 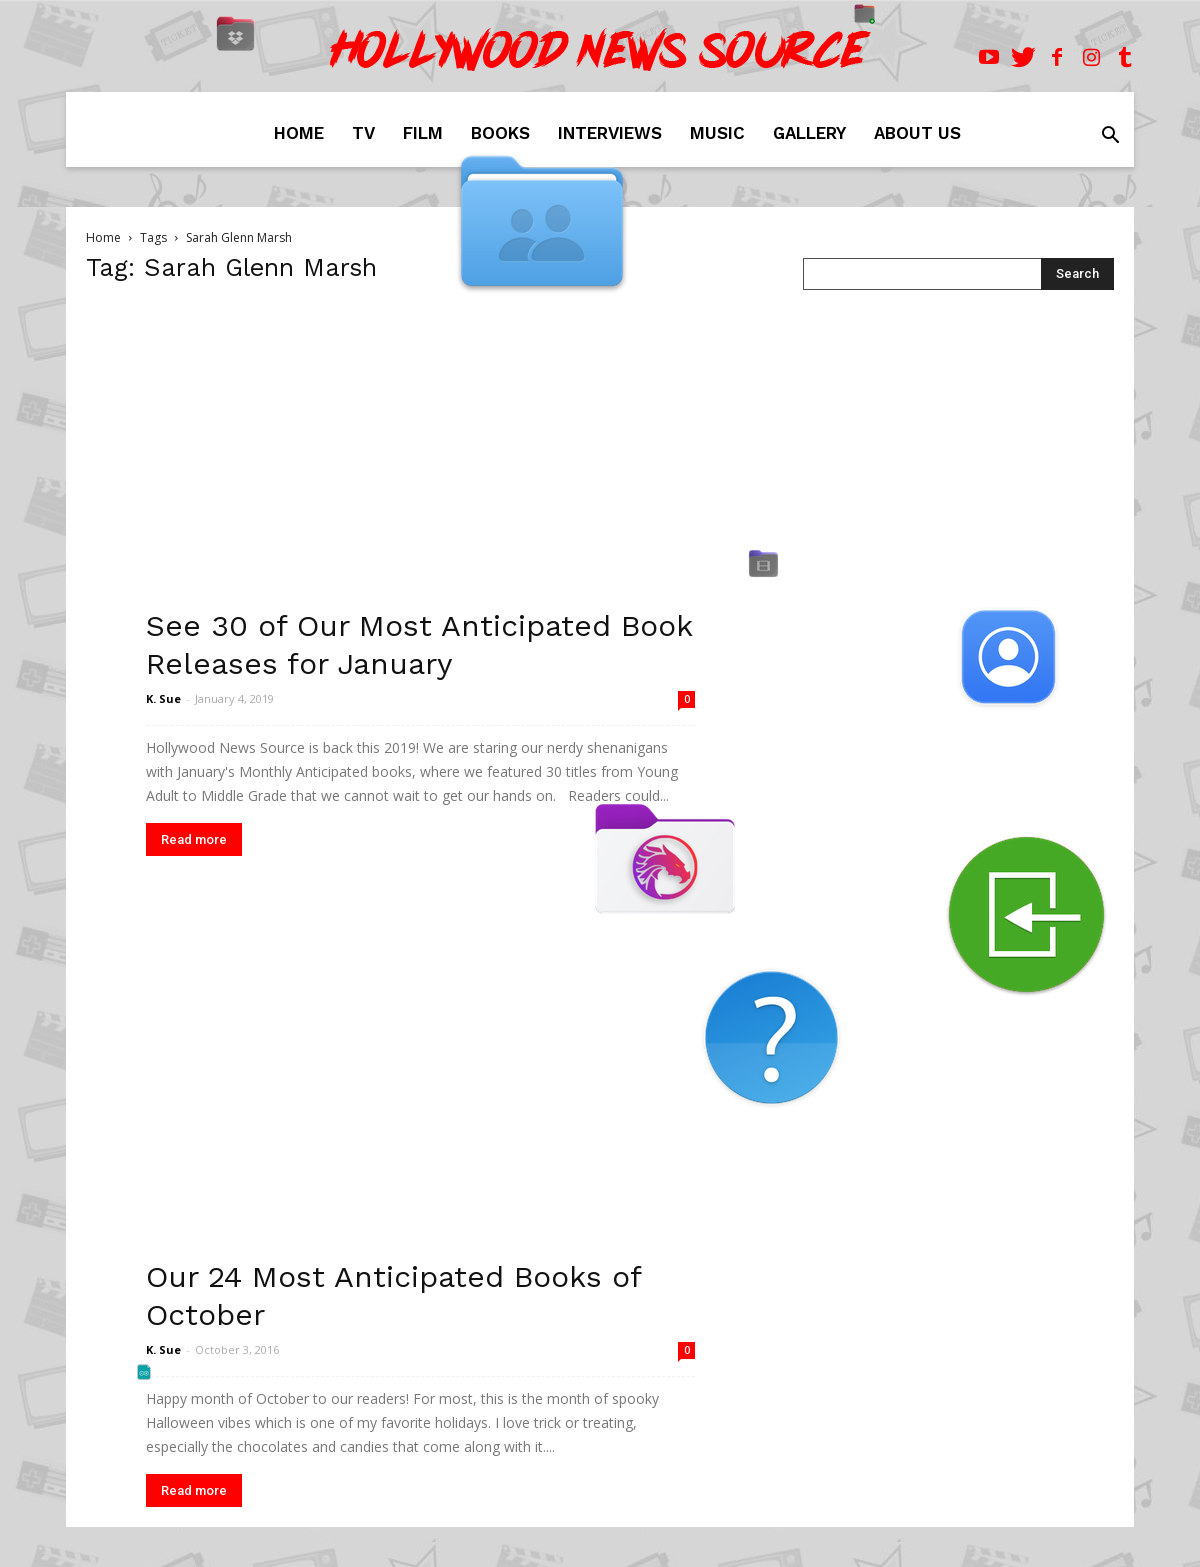 I want to click on open garuda linux system folder, so click(x=664, y=862).